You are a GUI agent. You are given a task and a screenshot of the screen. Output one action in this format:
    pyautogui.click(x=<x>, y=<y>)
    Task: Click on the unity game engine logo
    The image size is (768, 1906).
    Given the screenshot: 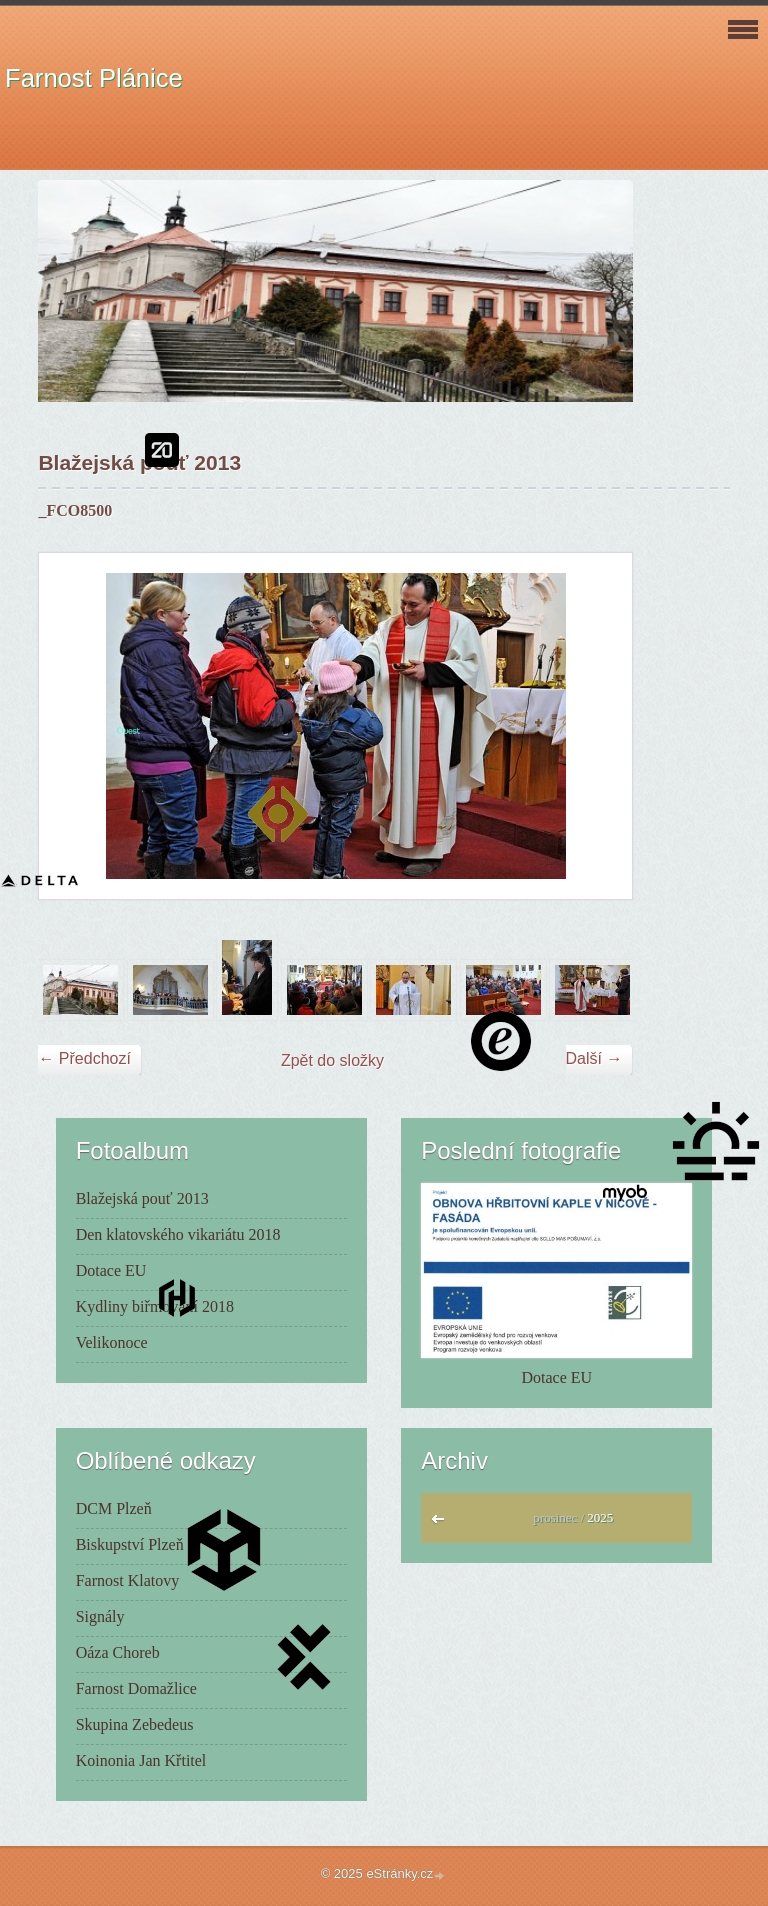 What is the action you would take?
    pyautogui.click(x=224, y=1550)
    